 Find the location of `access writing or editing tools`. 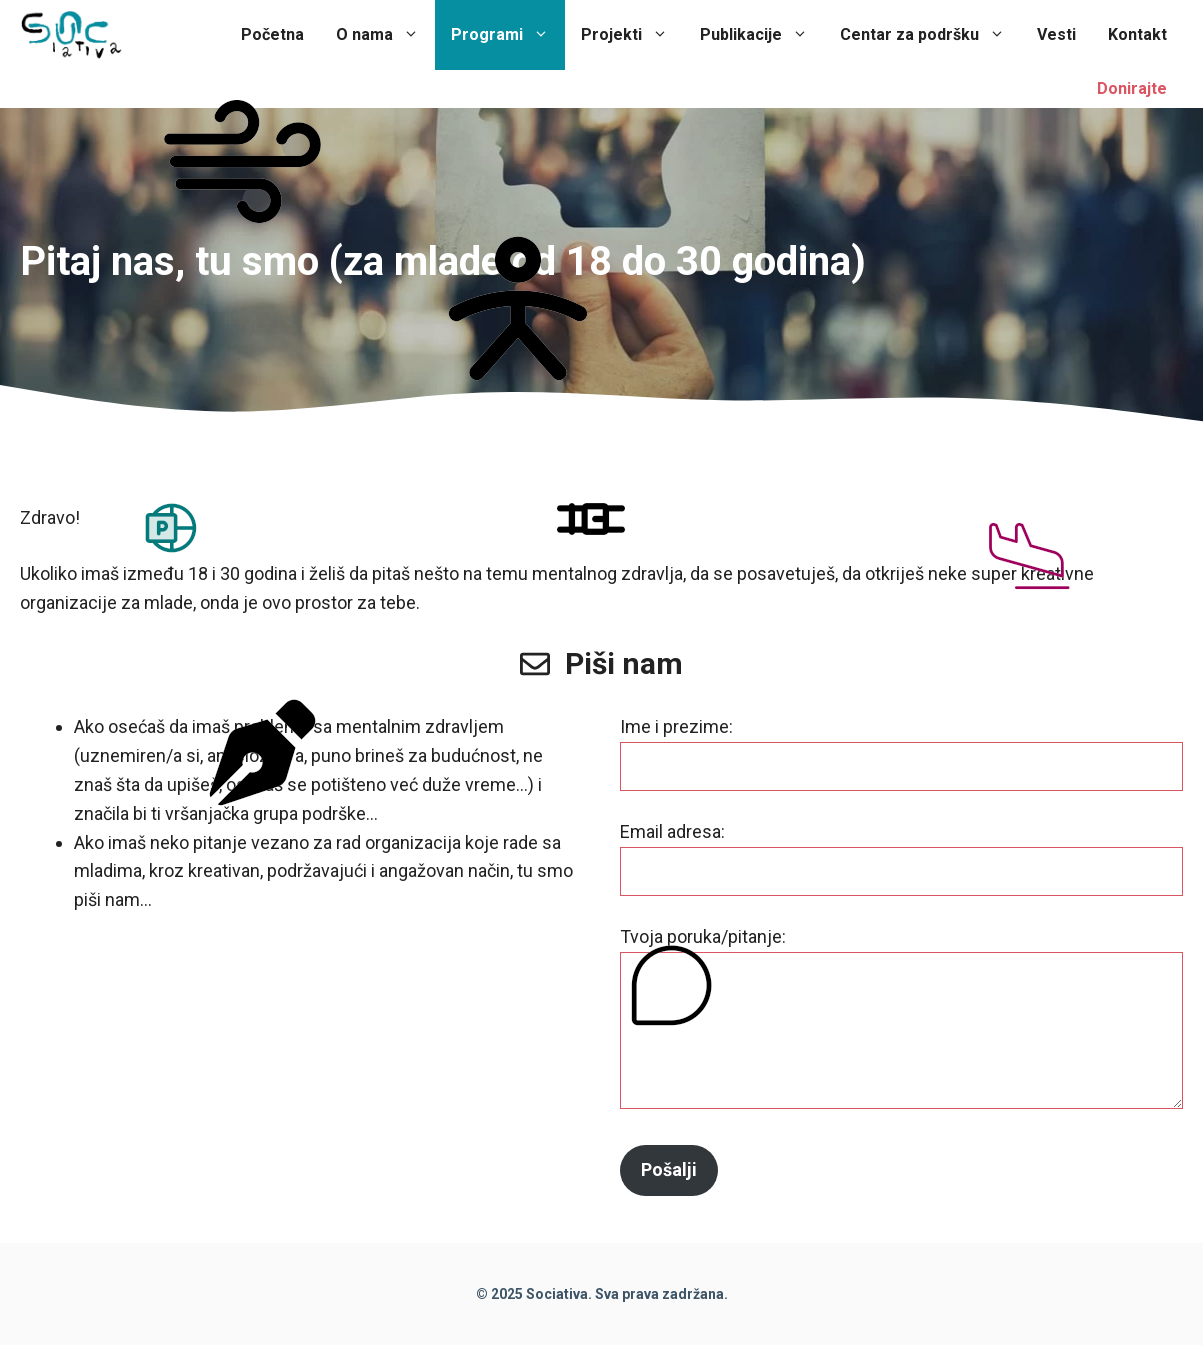

access writing or editing tools is located at coordinates (262, 752).